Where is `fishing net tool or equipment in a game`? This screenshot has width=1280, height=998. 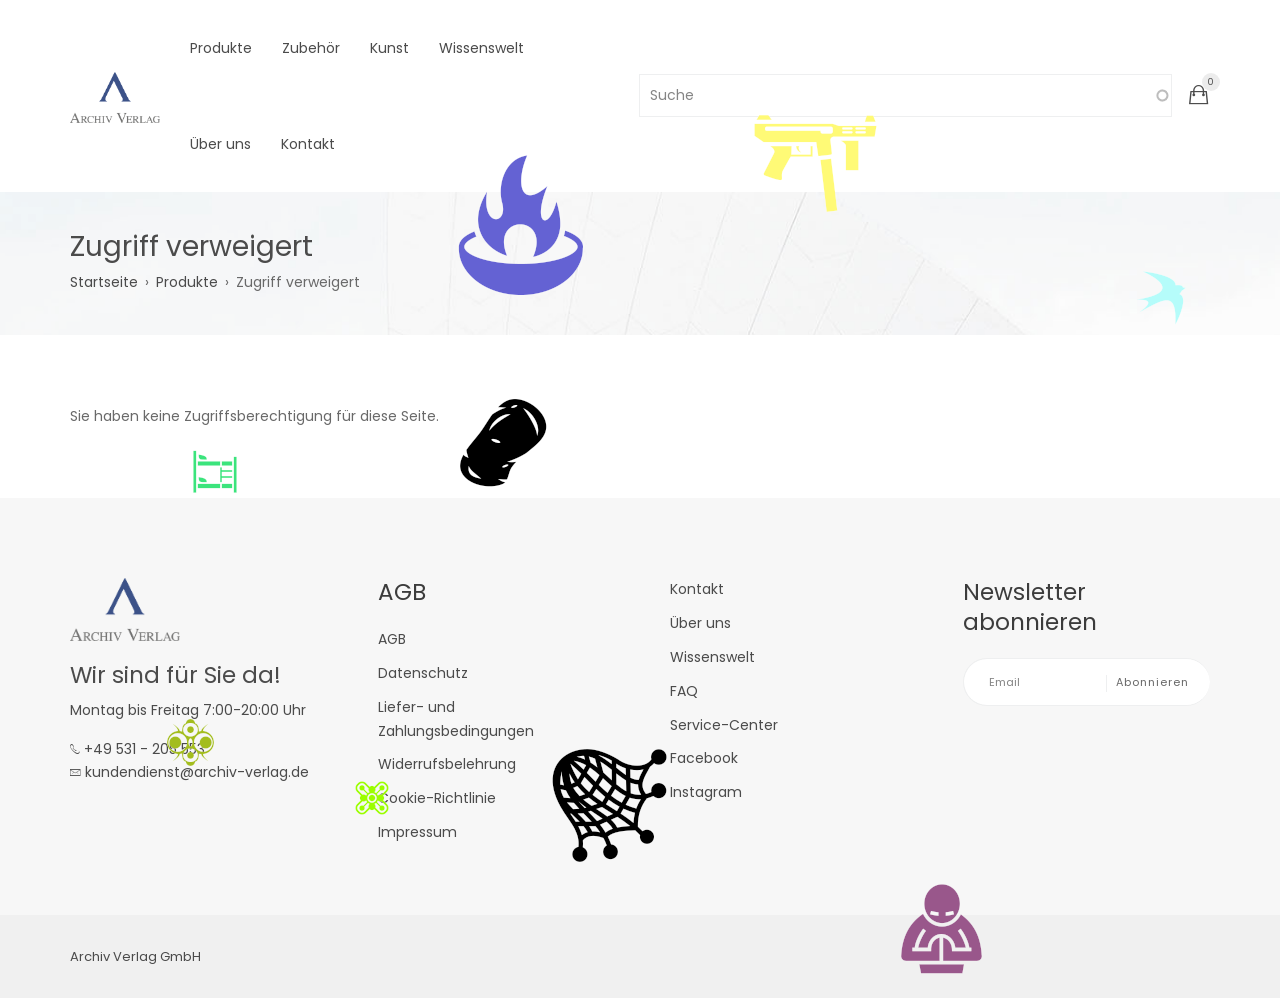
fishing net tool or equipment in a game is located at coordinates (610, 806).